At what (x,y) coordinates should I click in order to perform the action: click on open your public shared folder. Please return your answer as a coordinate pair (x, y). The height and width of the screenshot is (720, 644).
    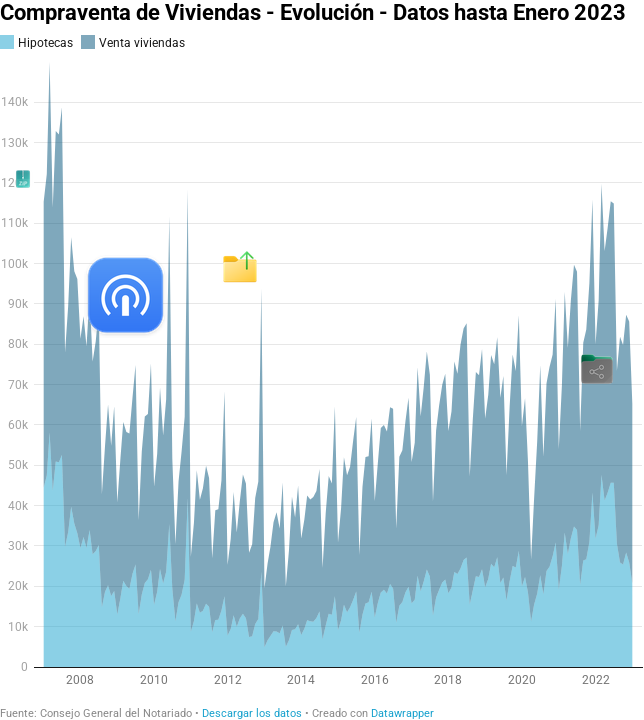
    Looking at the image, I should click on (597, 369).